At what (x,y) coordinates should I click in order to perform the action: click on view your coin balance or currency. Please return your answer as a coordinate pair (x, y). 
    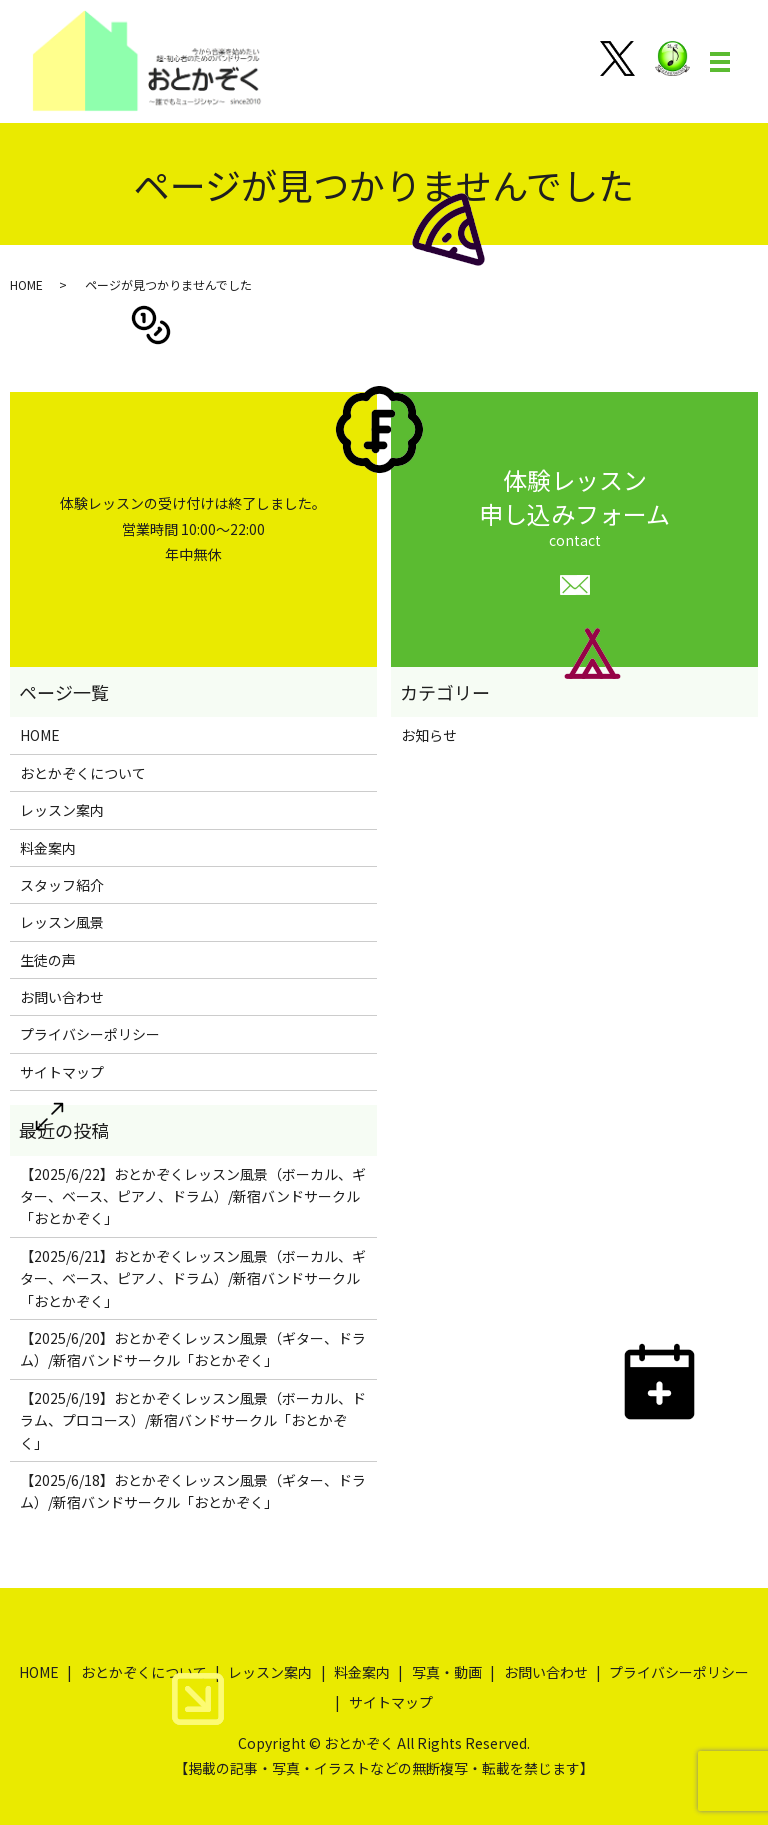
    Looking at the image, I should click on (151, 325).